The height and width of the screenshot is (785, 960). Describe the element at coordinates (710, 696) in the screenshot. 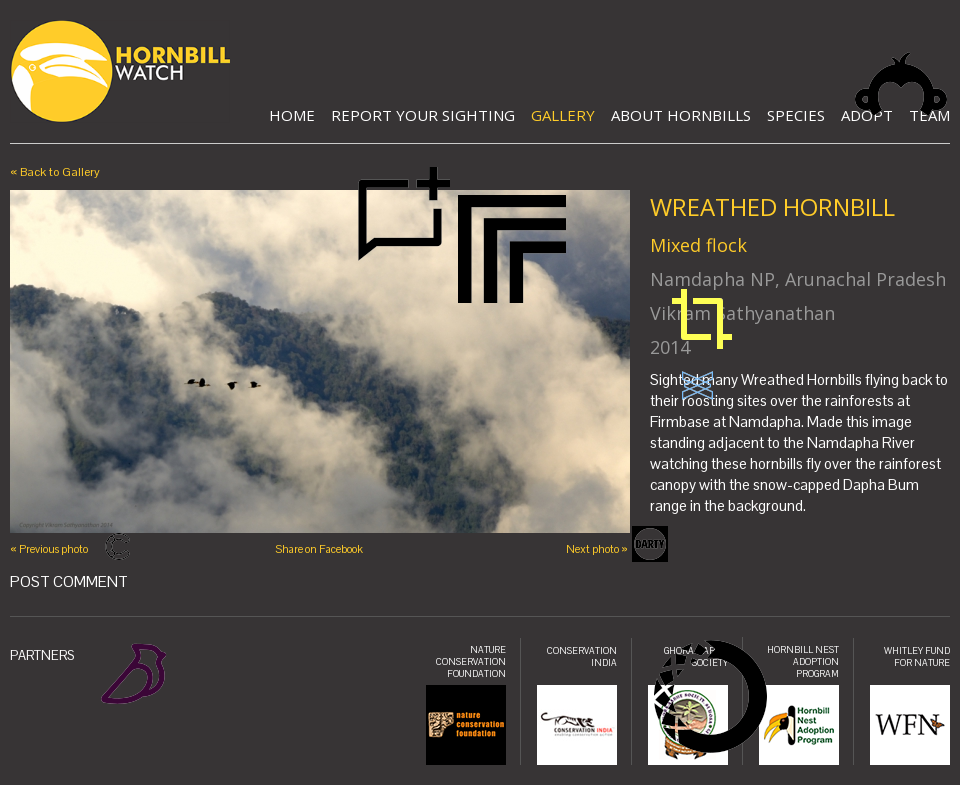

I see `open anaconda navigator` at that location.